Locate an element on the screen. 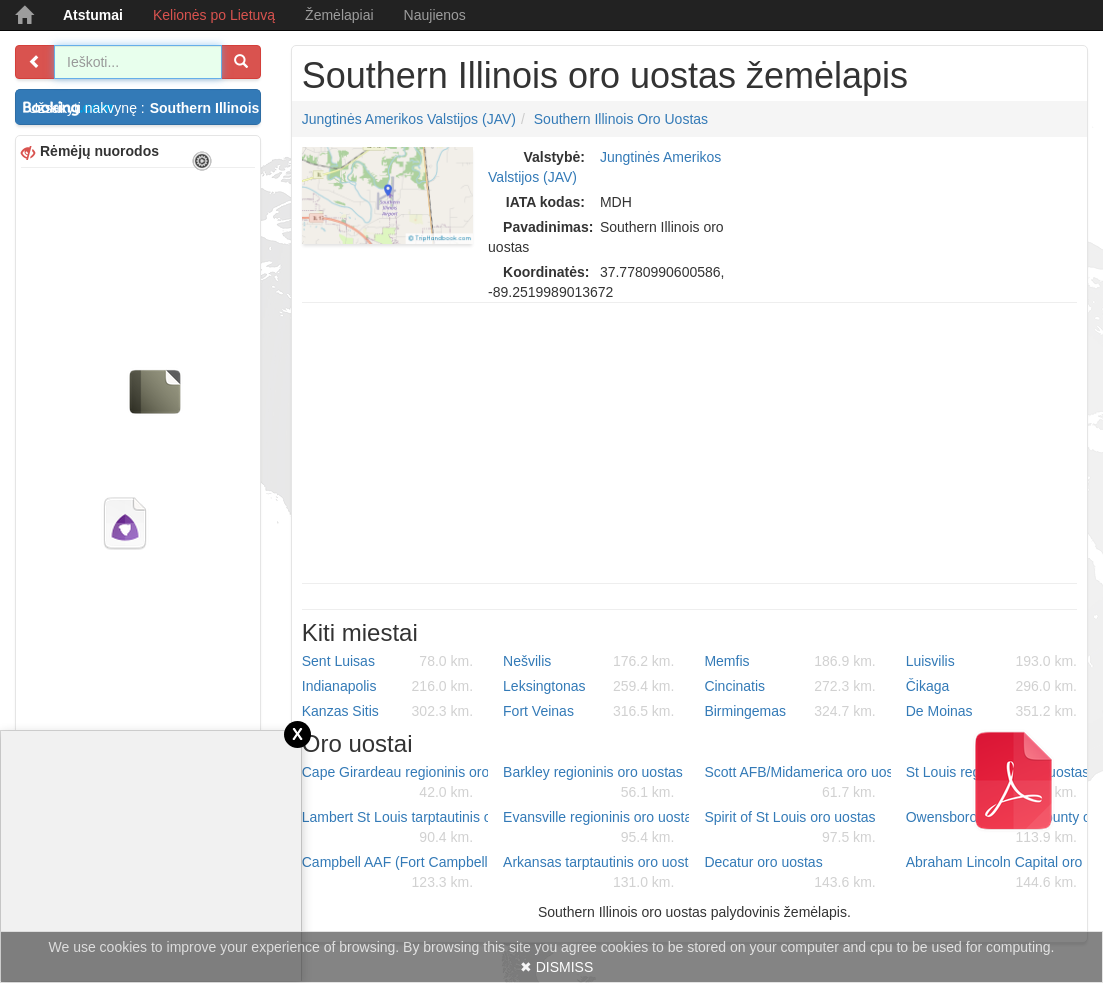 Image resolution: width=1103 pixels, height=983 pixels. meson build system configuration file is located at coordinates (125, 523).